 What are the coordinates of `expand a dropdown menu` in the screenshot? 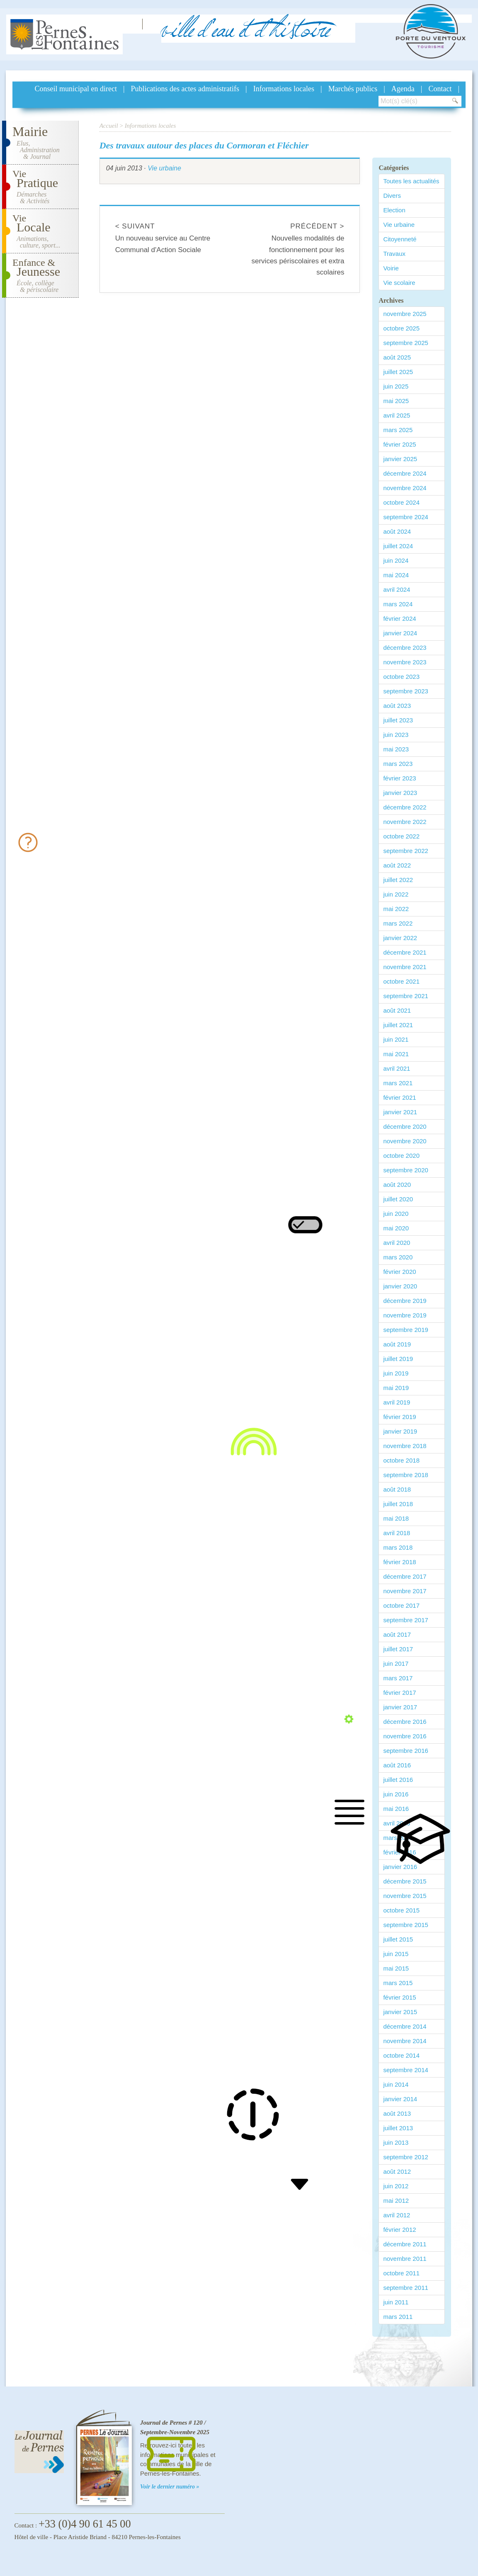 It's located at (299, 2184).